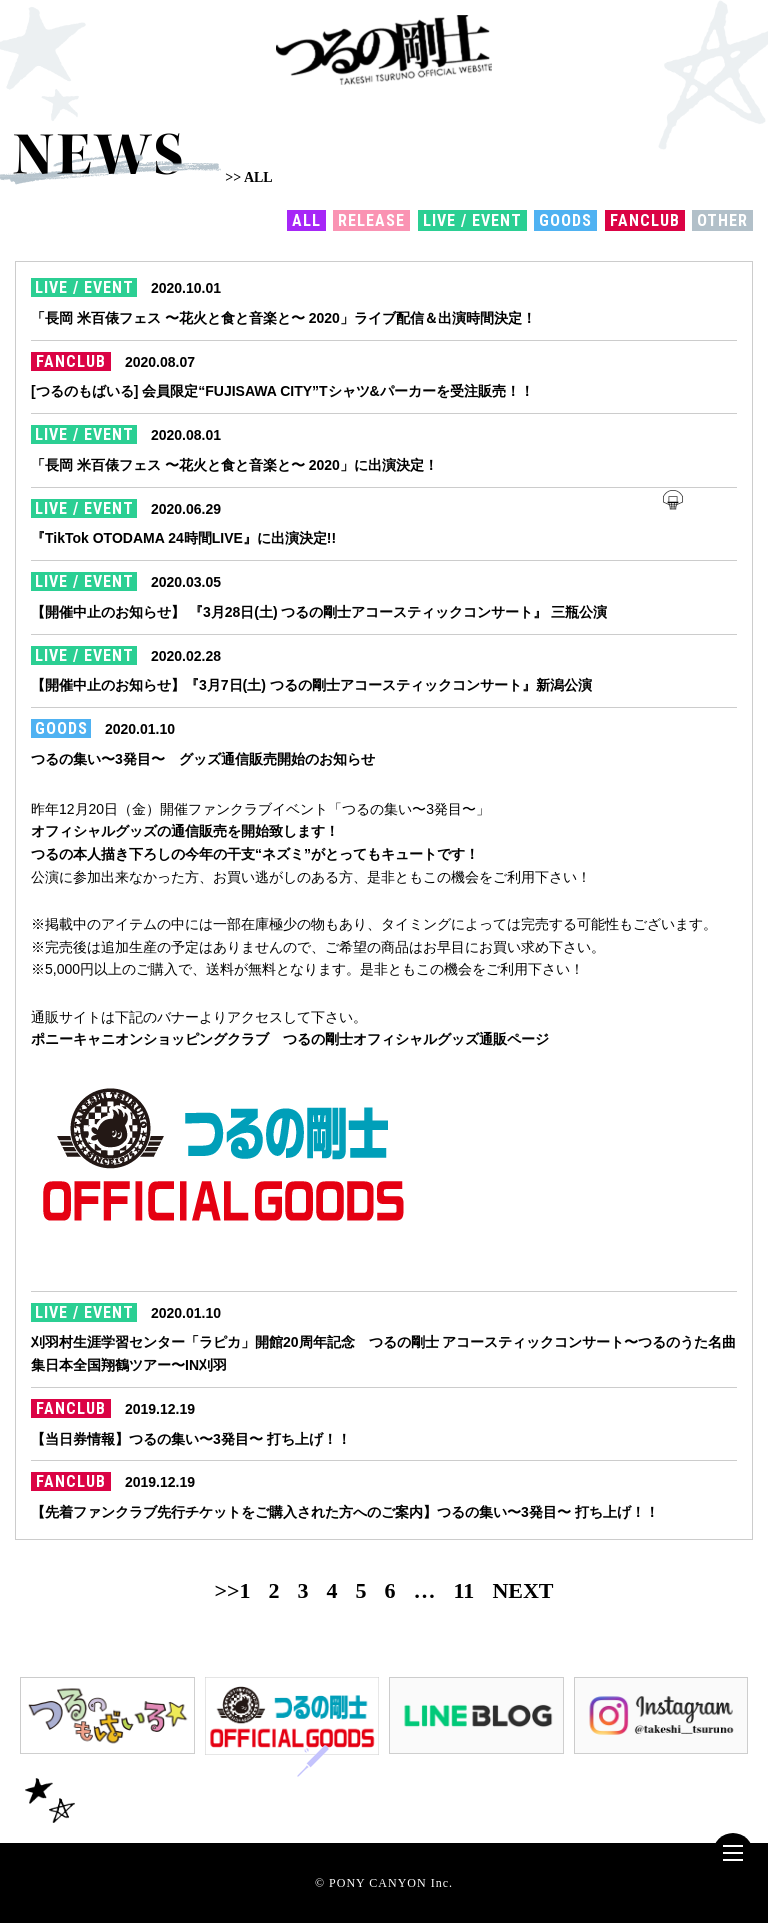  What do you see at coordinates (673, 500) in the screenshot?
I see `access basketball game or sports section` at bounding box center [673, 500].